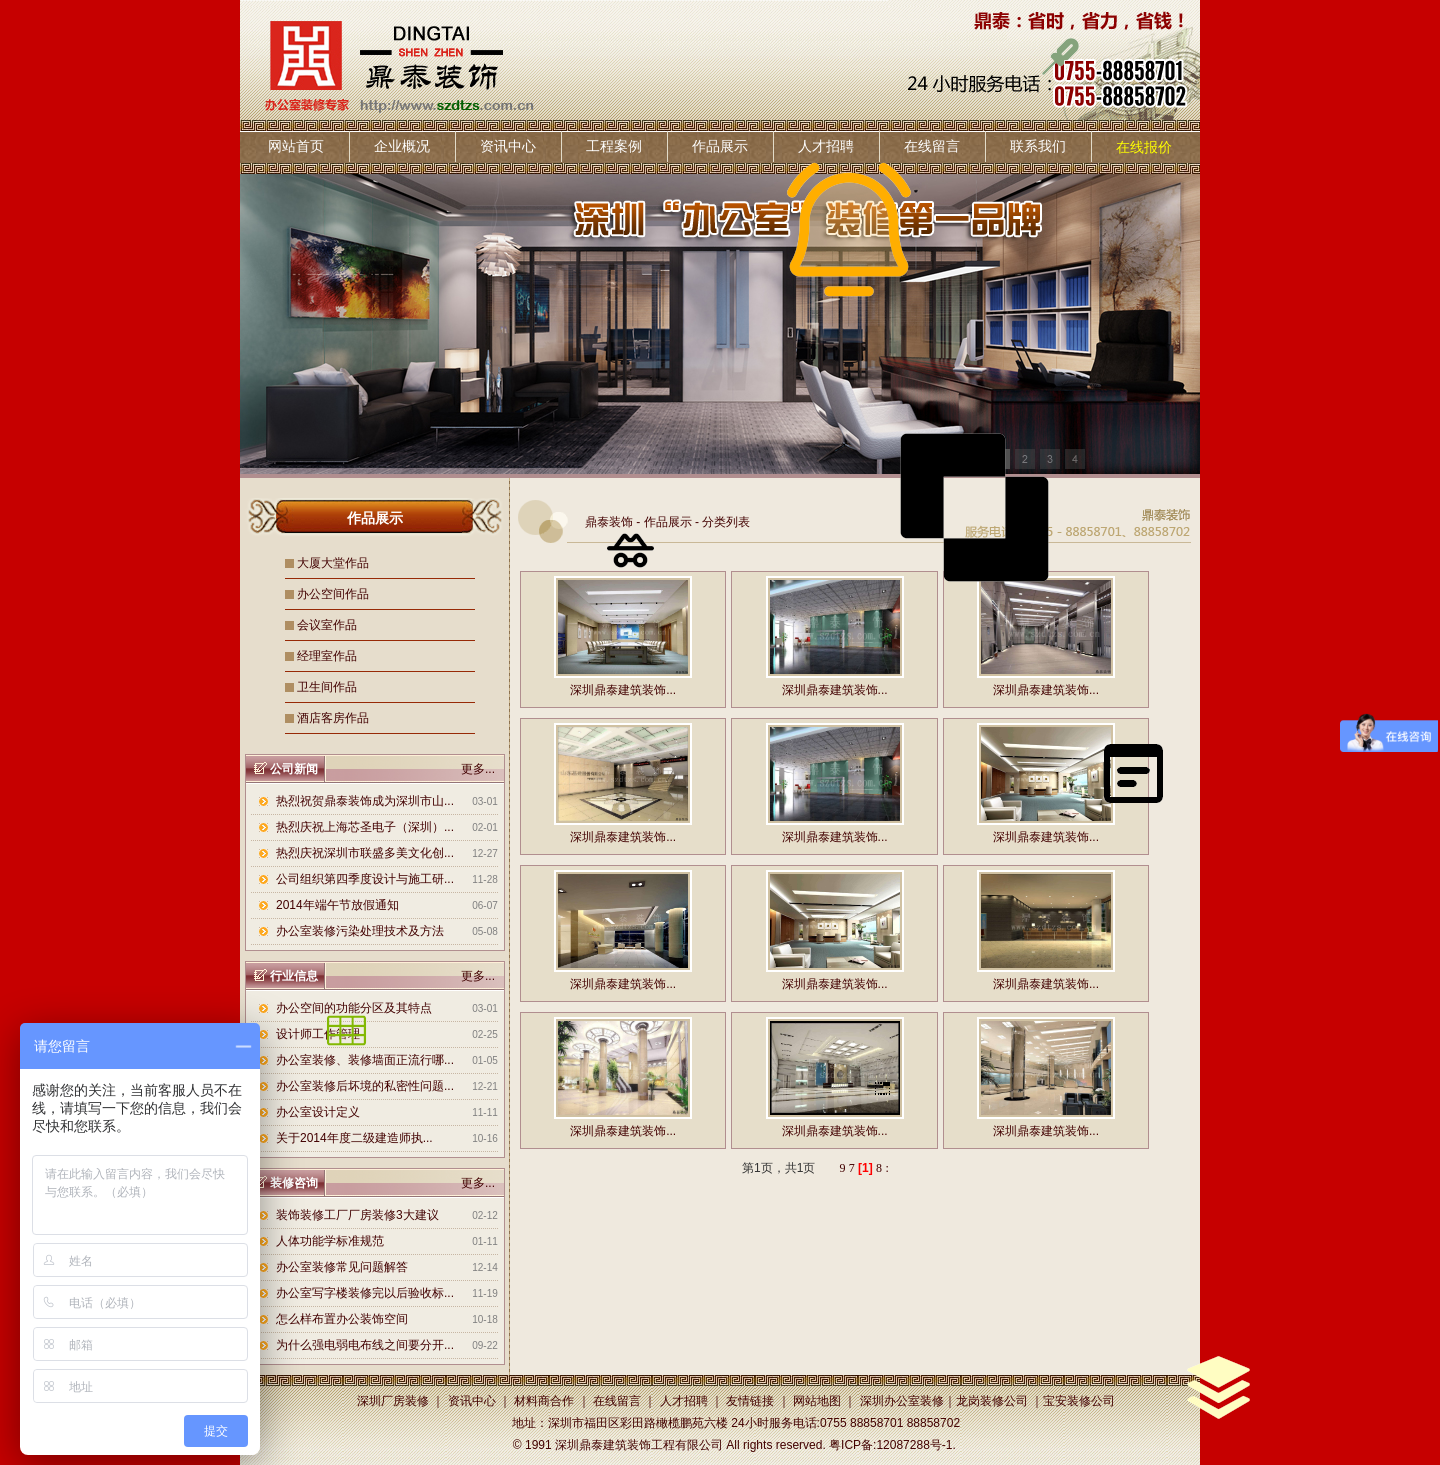  What do you see at coordinates (849, 232) in the screenshot?
I see `indicates new notifications or alerts` at bounding box center [849, 232].